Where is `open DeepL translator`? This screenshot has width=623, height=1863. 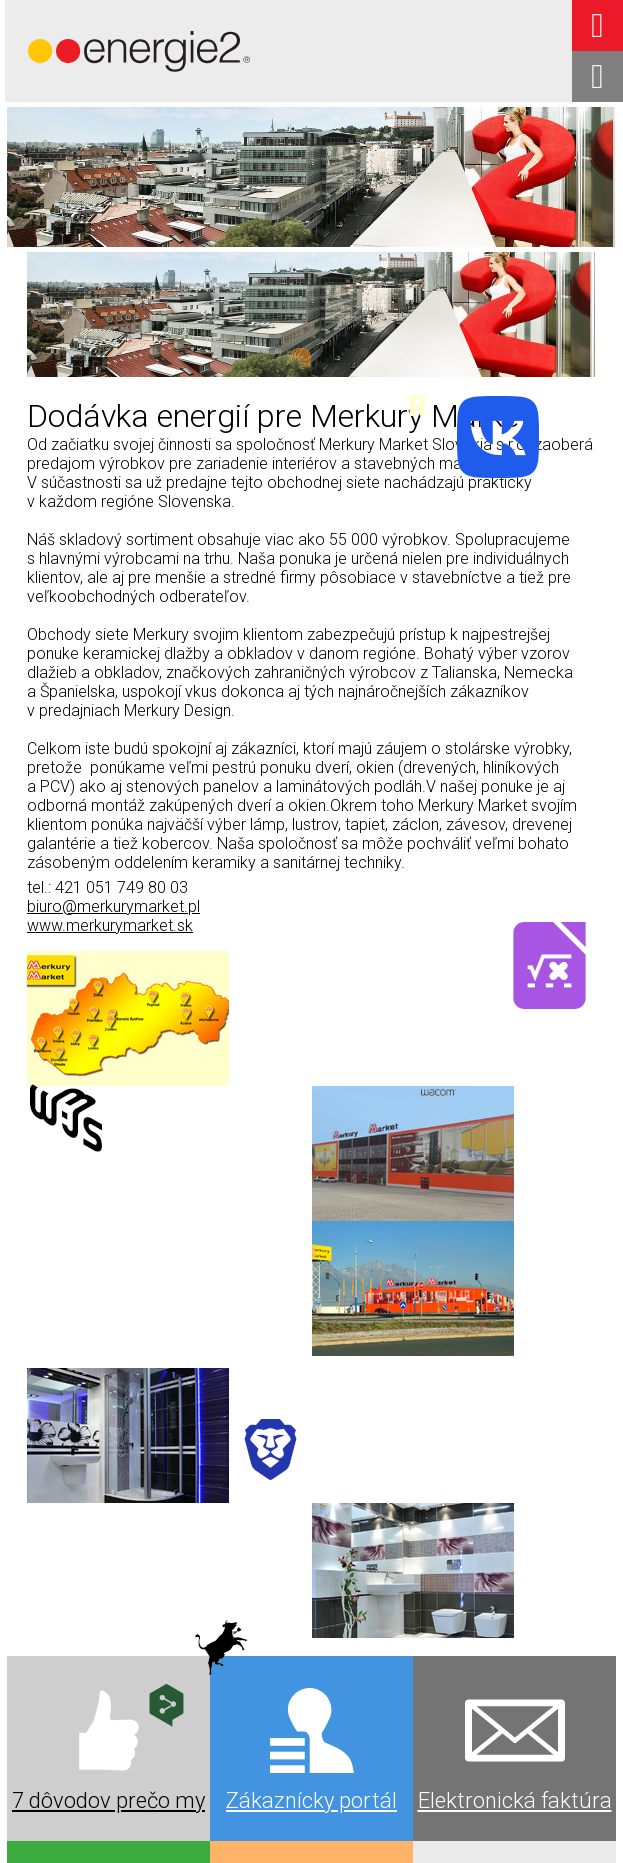
open DeepL translator is located at coordinates (166, 1705).